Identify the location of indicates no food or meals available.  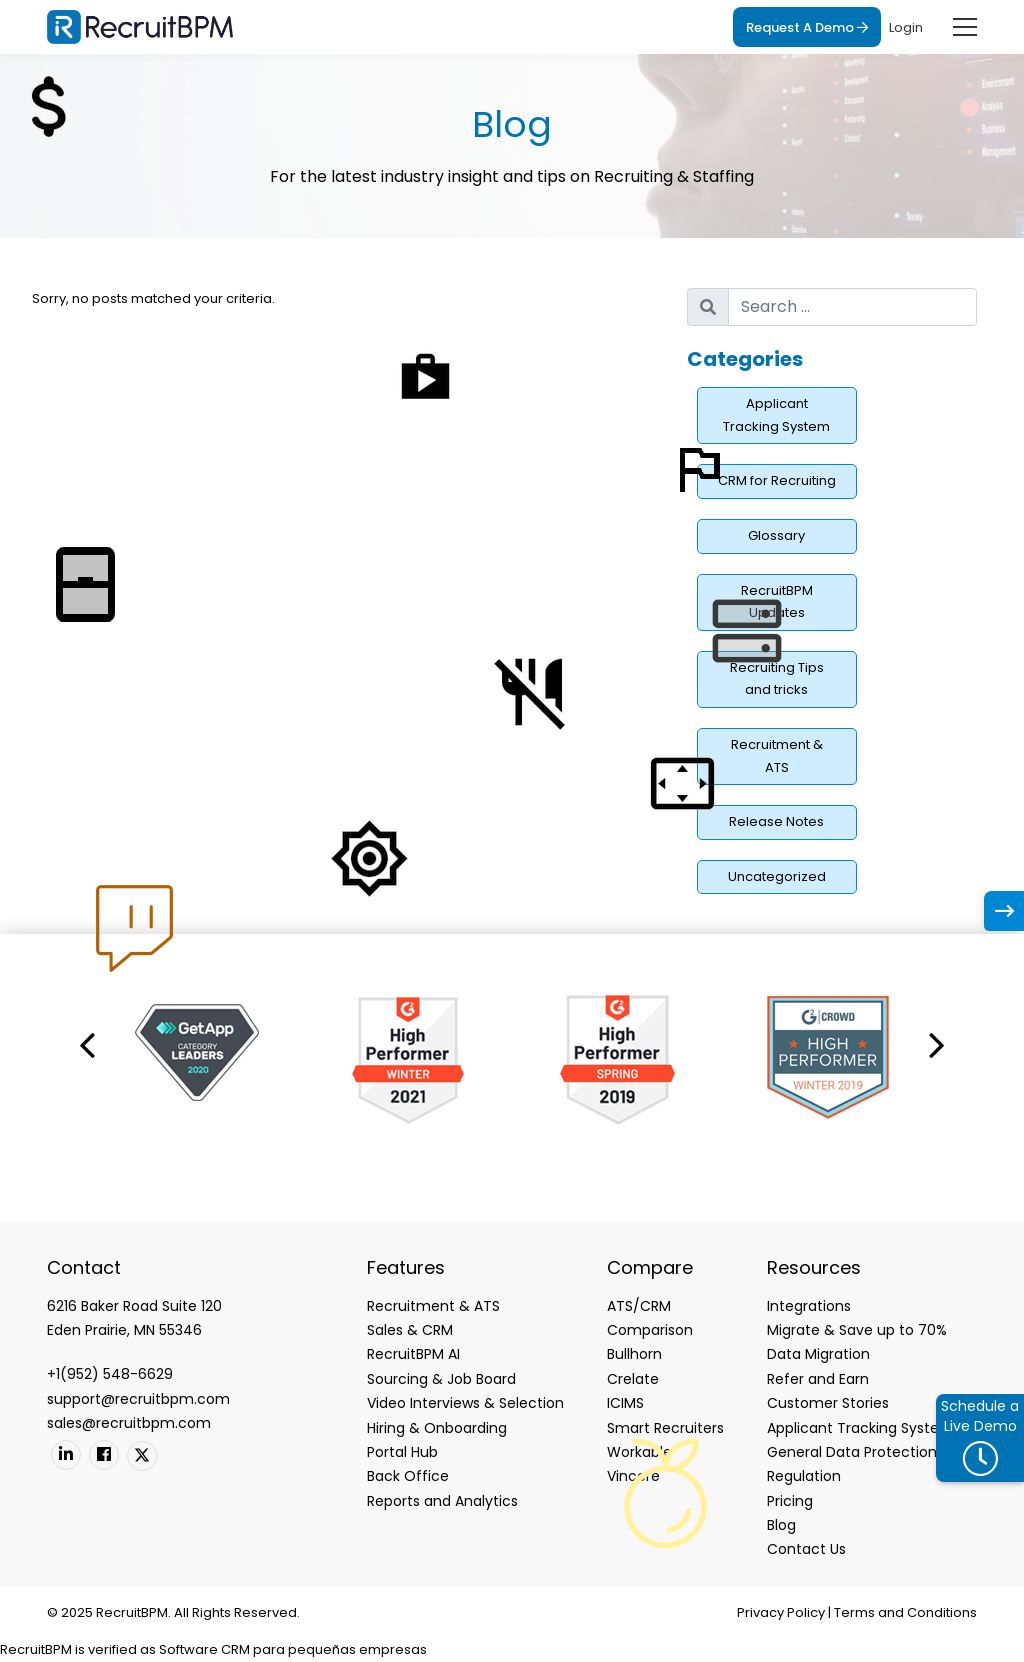
(532, 692).